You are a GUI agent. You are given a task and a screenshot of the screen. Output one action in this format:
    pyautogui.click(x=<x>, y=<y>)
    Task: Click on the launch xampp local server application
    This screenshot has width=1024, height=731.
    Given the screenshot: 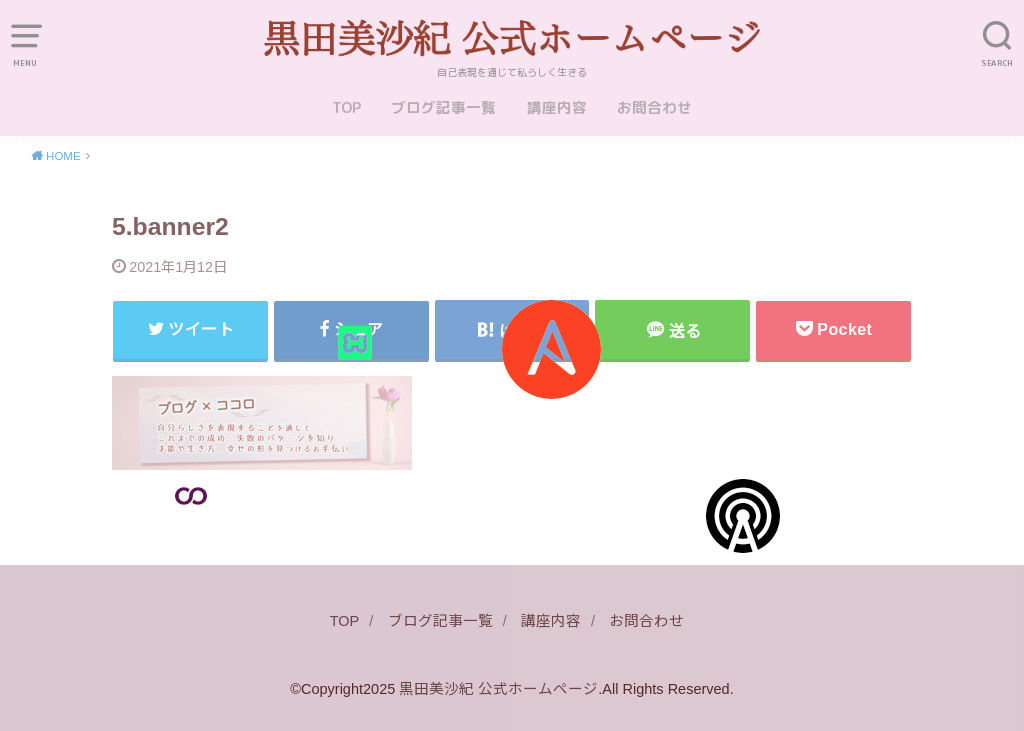 What is the action you would take?
    pyautogui.click(x=355, y=343)
    